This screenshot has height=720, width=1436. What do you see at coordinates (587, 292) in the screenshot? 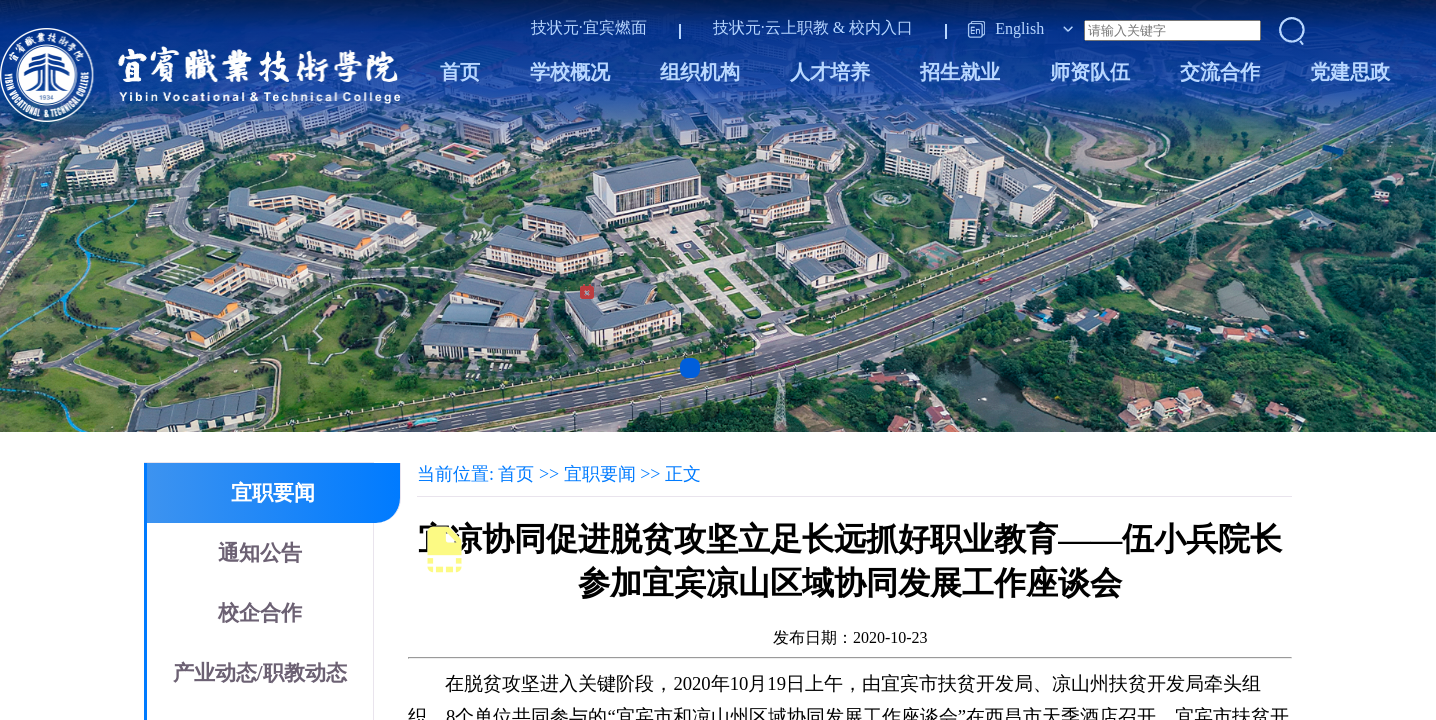
I see `cancel or remove a scheduled event` at bounding box center [587, 292].